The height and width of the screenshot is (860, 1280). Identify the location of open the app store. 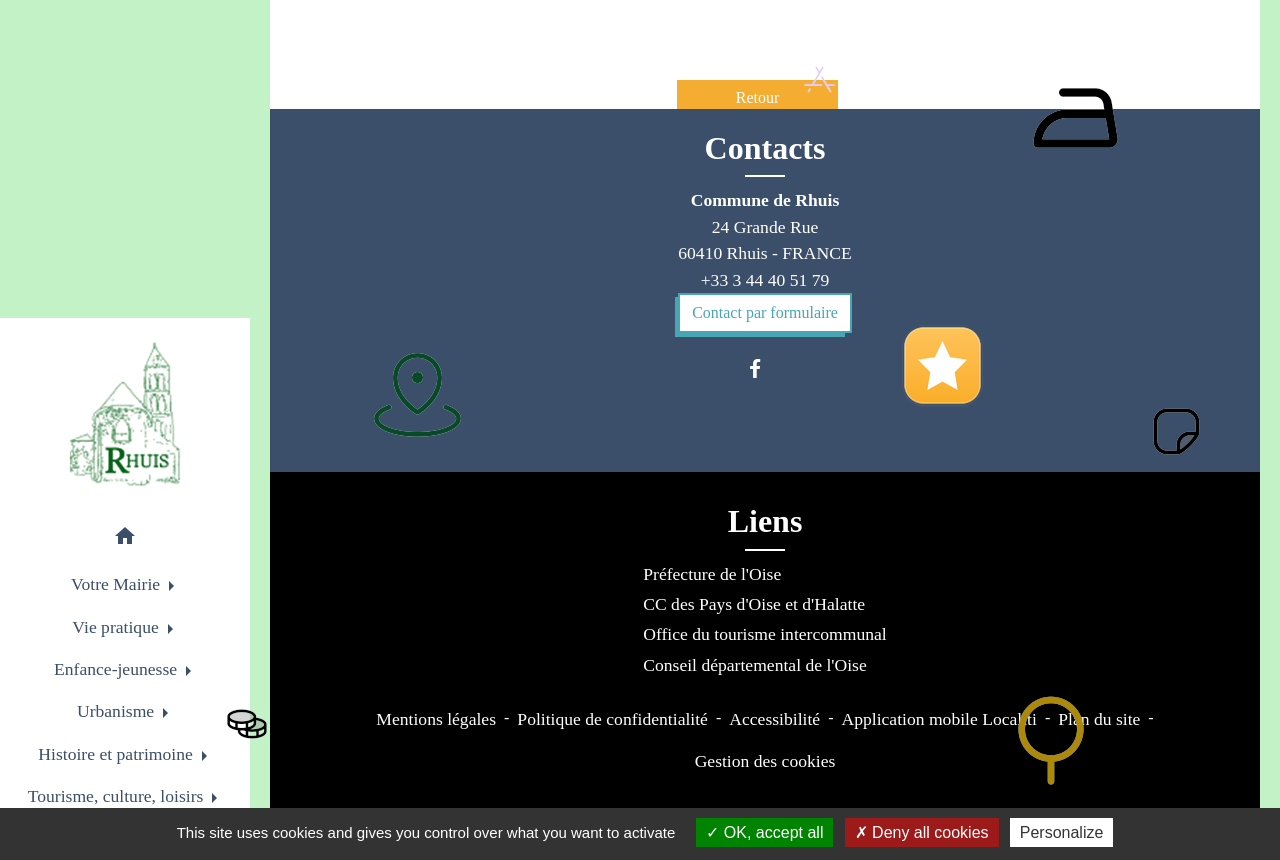
(819, 80).